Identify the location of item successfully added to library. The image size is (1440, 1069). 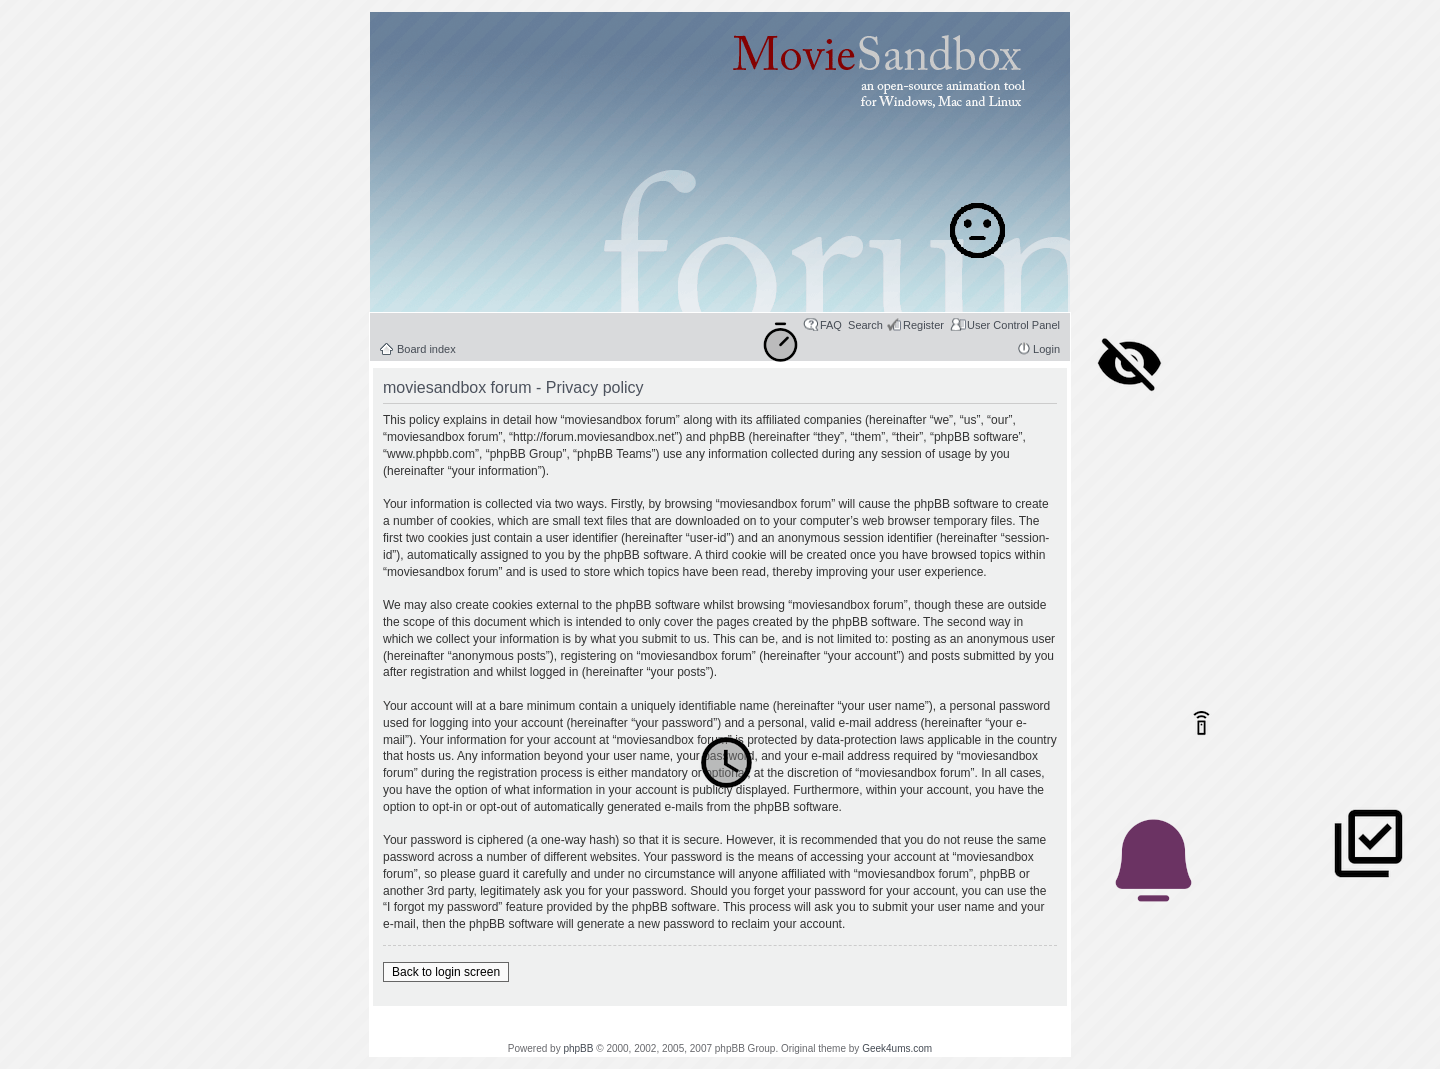
(1368, 843).